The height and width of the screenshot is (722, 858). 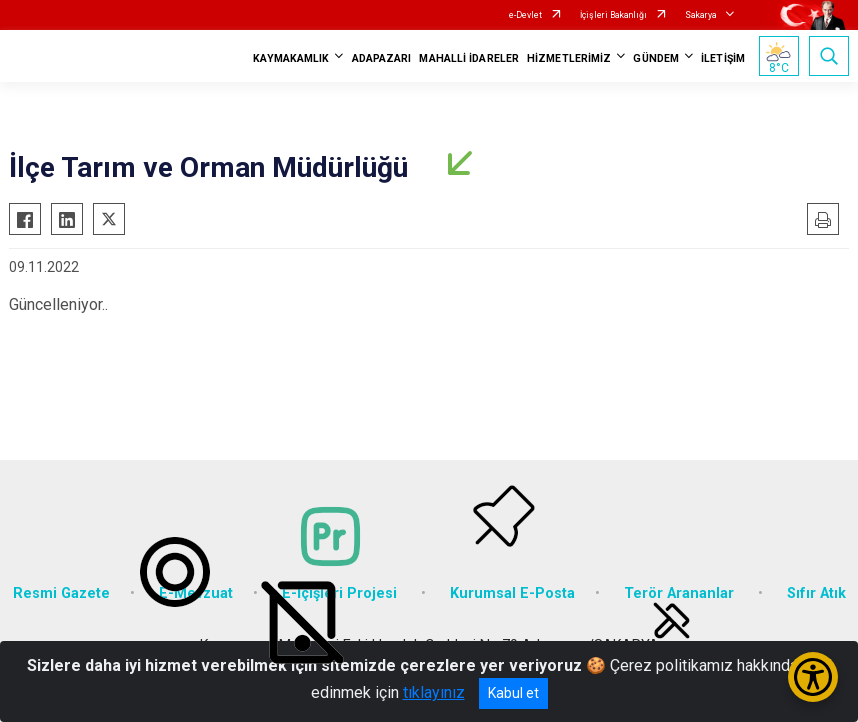 I want to click on navigate to the bottom-left corner, so click(x=460, y=163).